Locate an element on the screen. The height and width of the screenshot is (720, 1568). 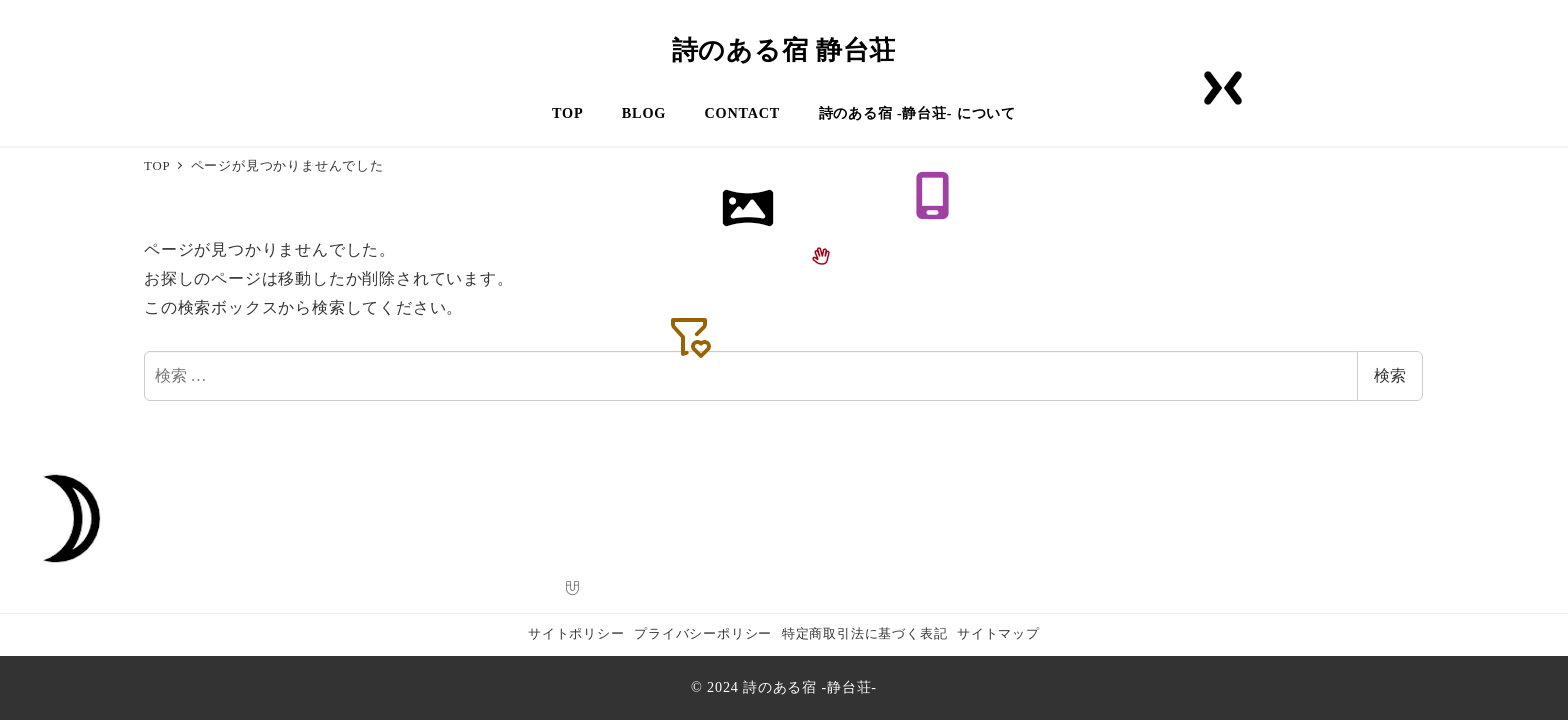
activate magnetic snap or alignment tool is located at coordinates (572, 587).